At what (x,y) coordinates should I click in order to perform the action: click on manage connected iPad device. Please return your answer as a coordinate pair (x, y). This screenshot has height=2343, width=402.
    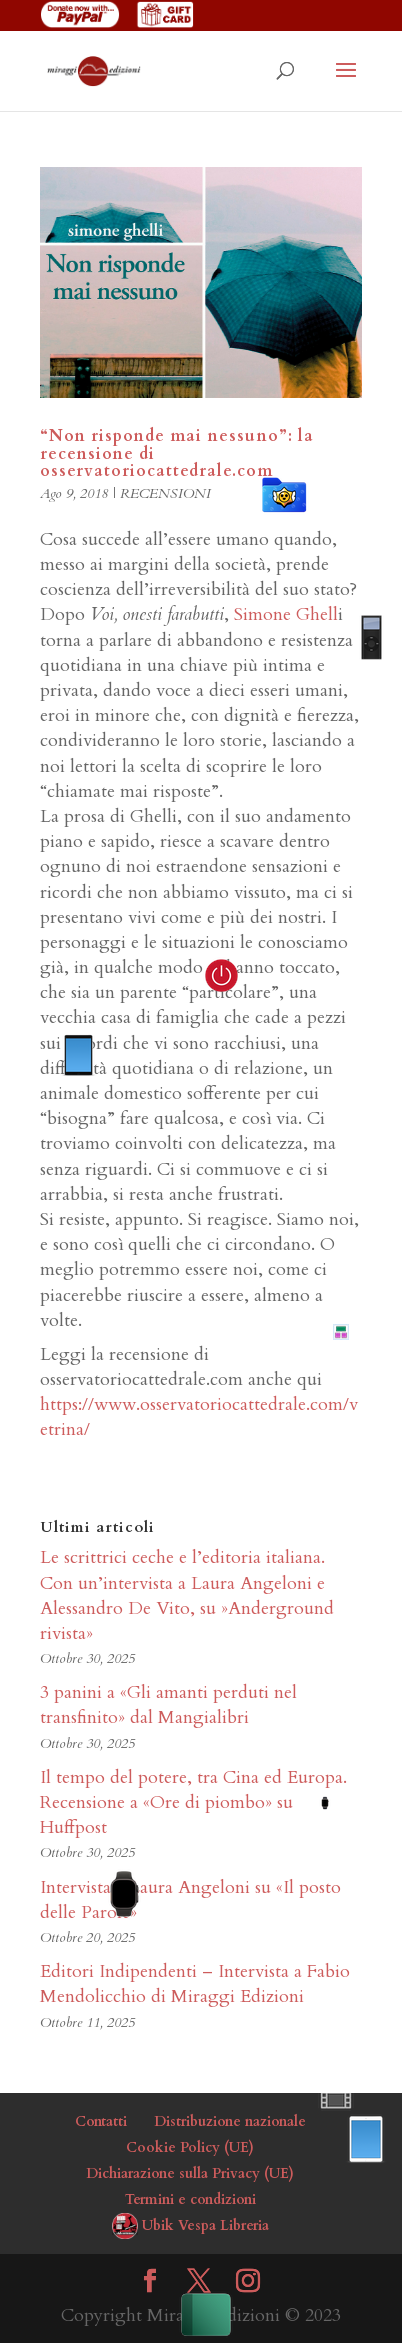
    Looking at the image, I should click on (366, 2139).